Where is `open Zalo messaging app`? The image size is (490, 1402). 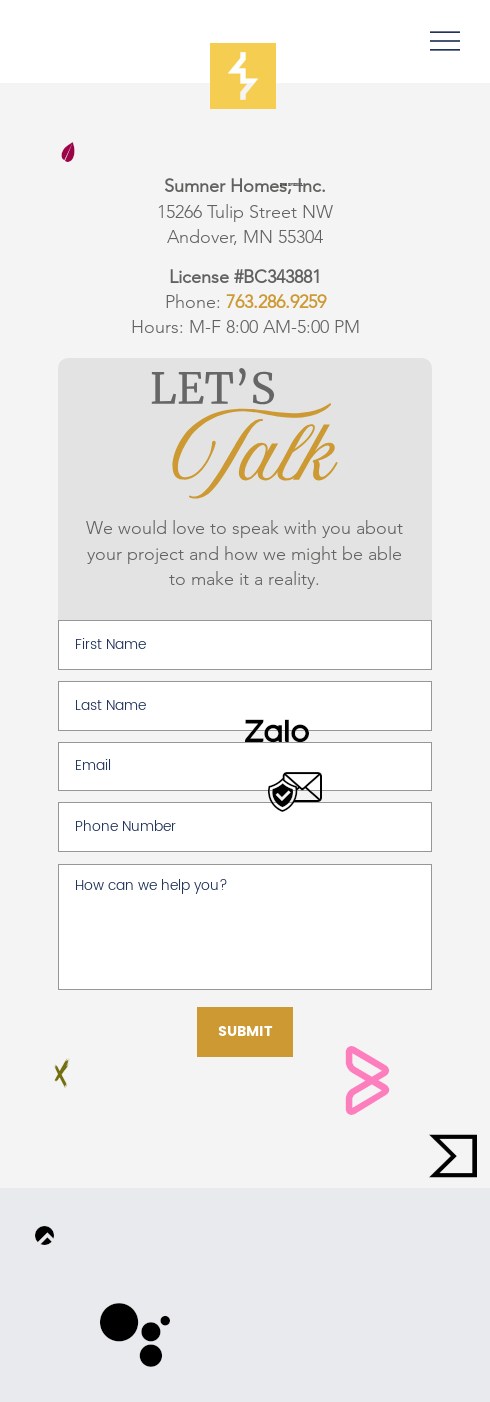 open Zalo messaging app is located at coordinates (277, 731).